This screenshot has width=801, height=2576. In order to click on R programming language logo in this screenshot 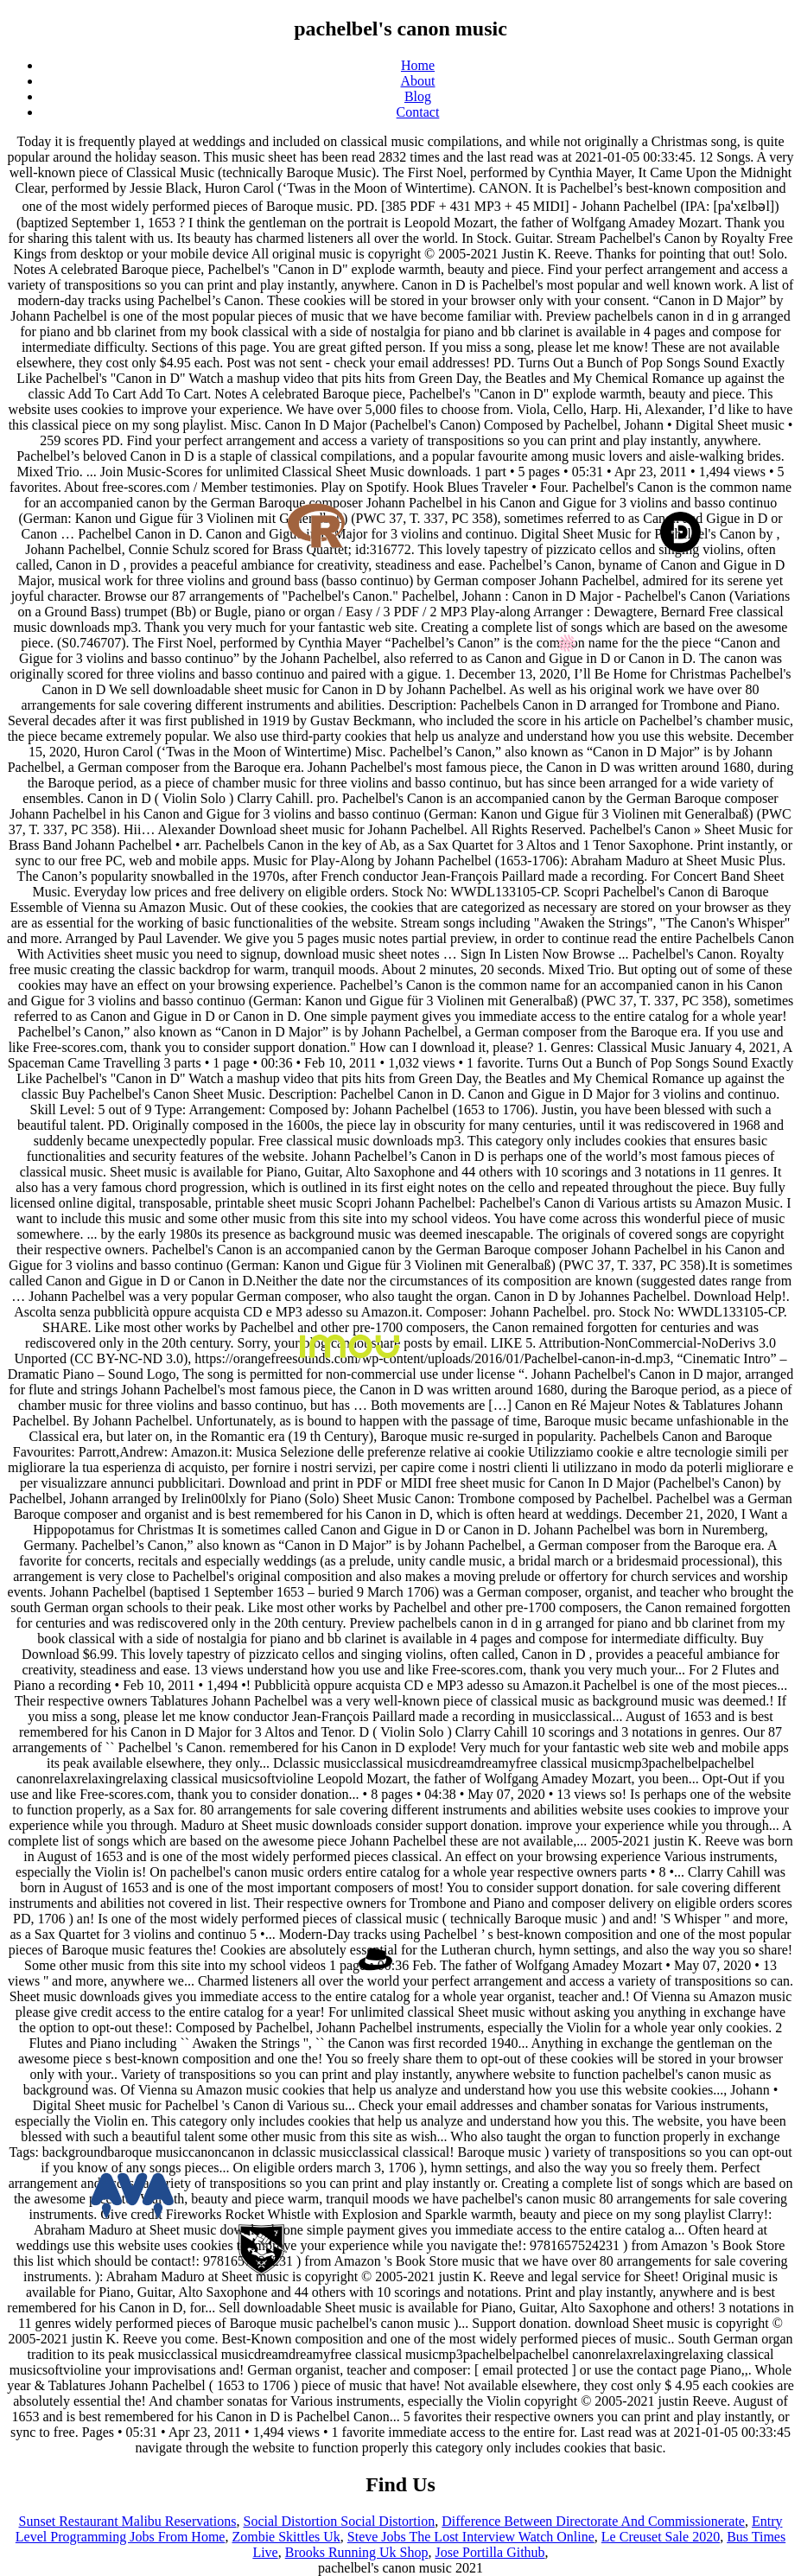, I will do `click(316, 526)`.